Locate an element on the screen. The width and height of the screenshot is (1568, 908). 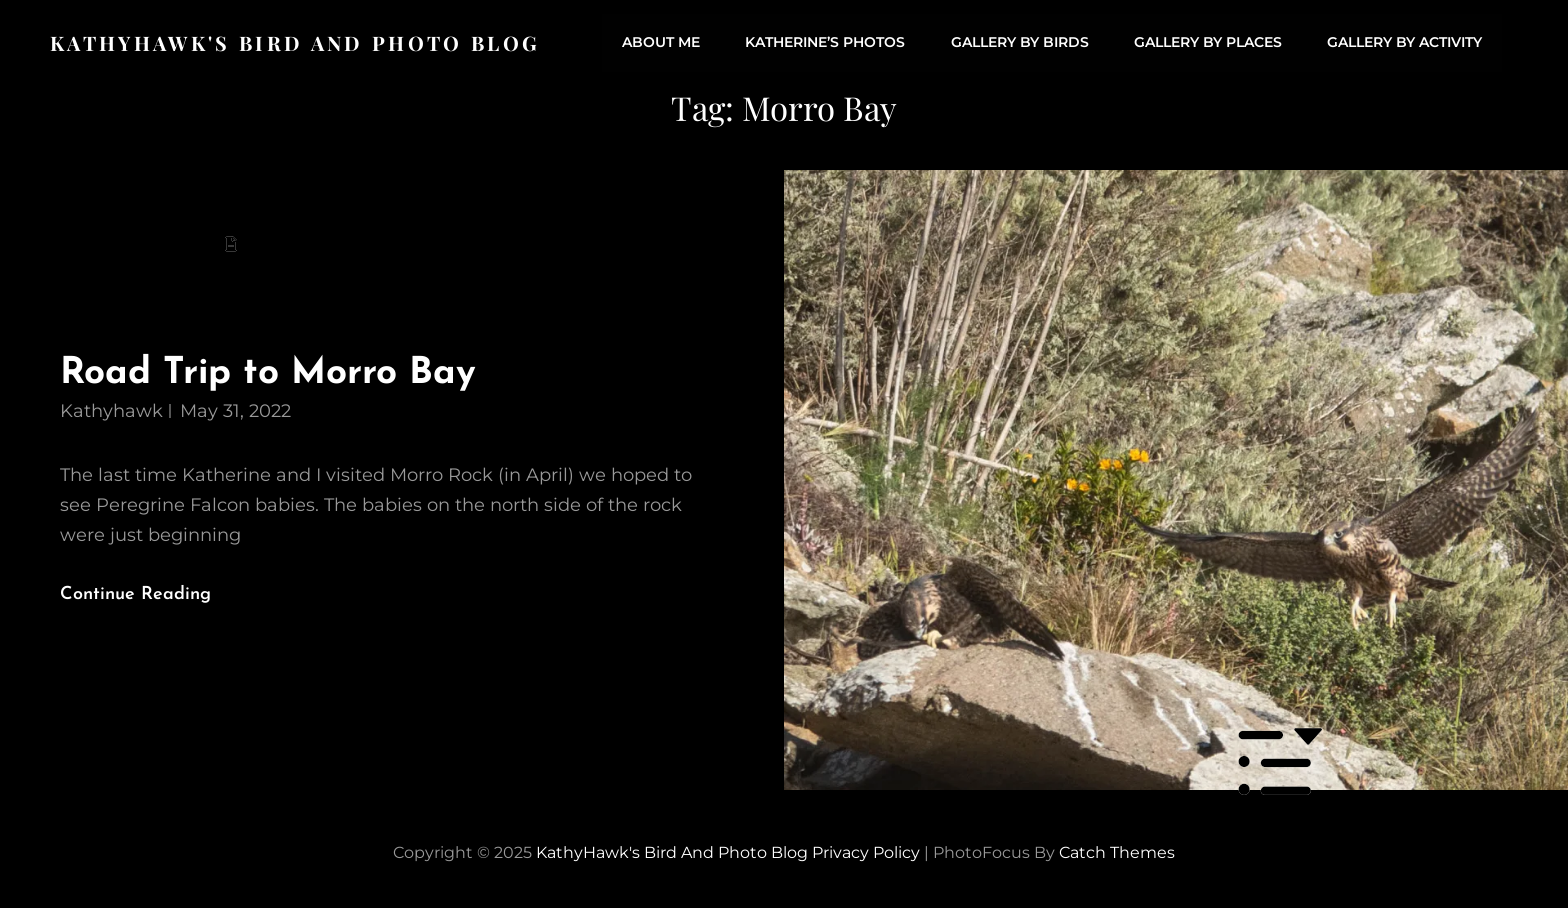
remove a file or document is located at coordinates (231, 244).